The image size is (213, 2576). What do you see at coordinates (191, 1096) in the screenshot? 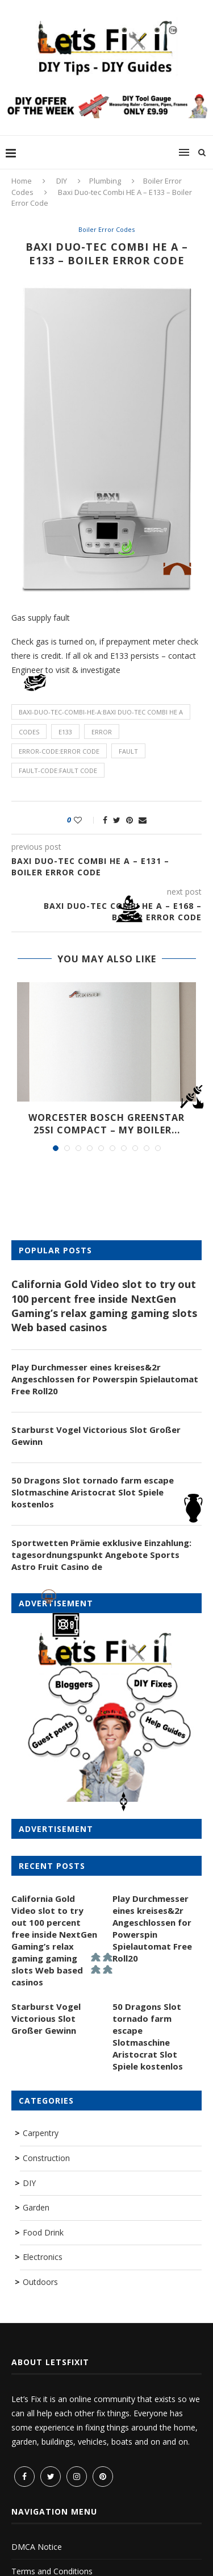
I see `roast marshmallows over a campfire` at bounding box center [191, 1096].